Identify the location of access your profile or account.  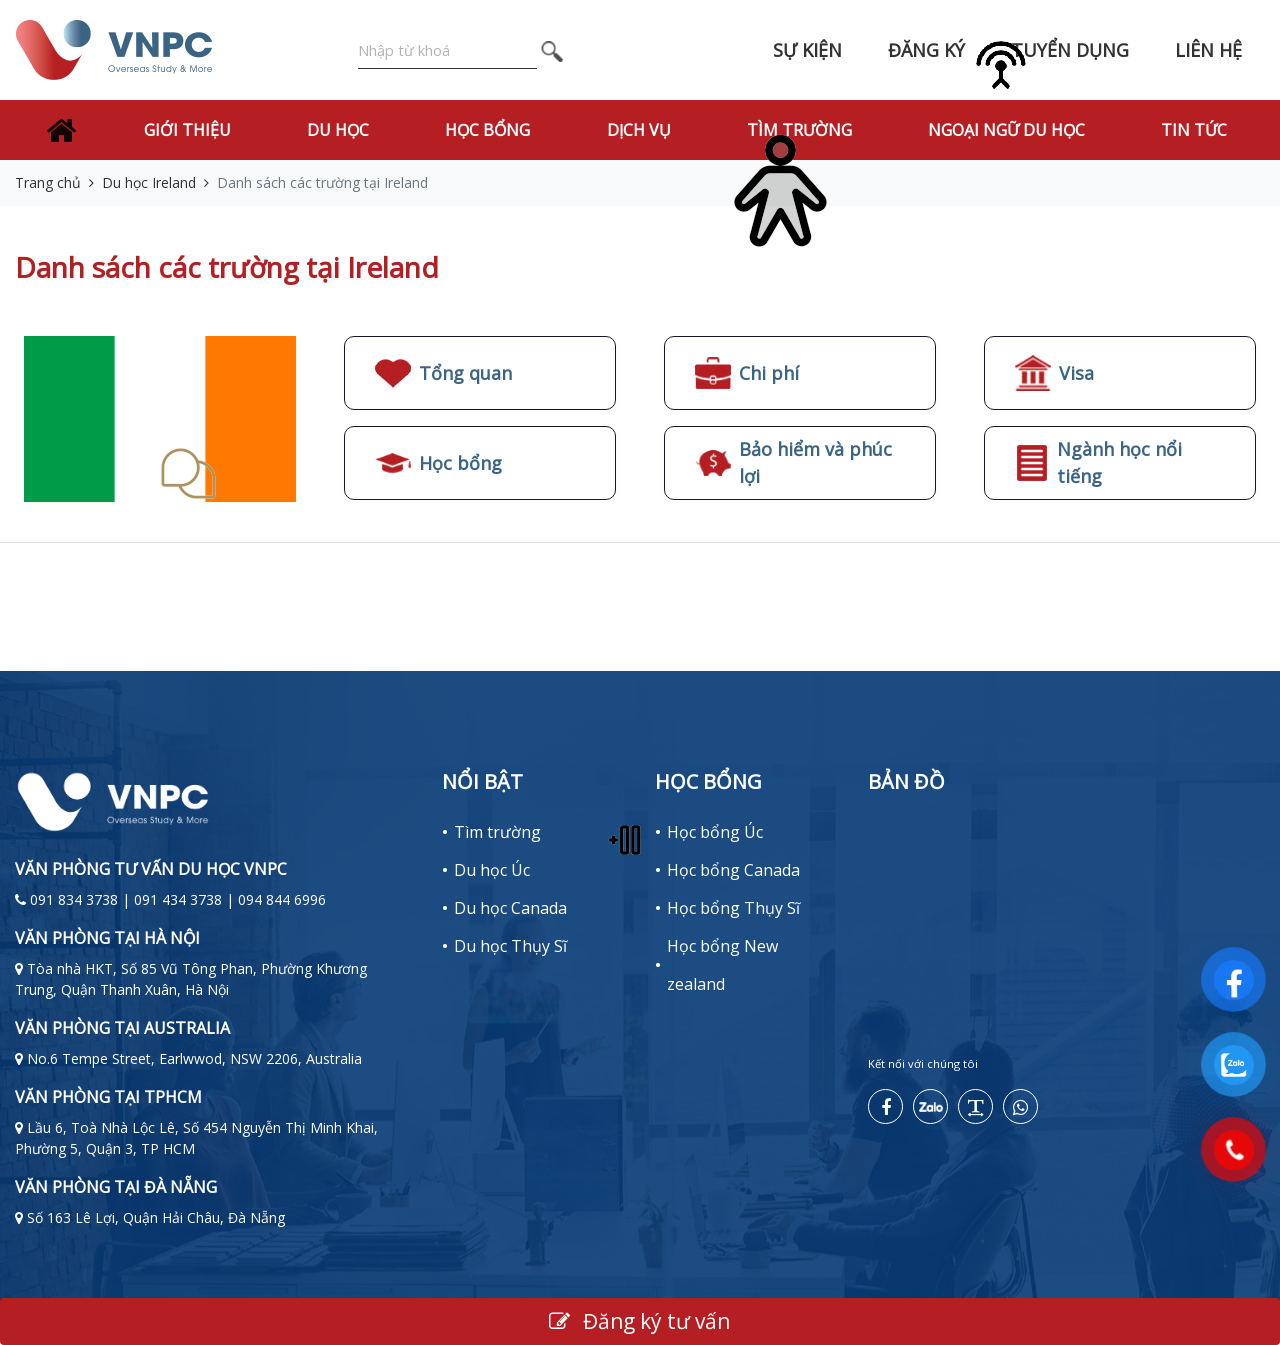
(780, 192).